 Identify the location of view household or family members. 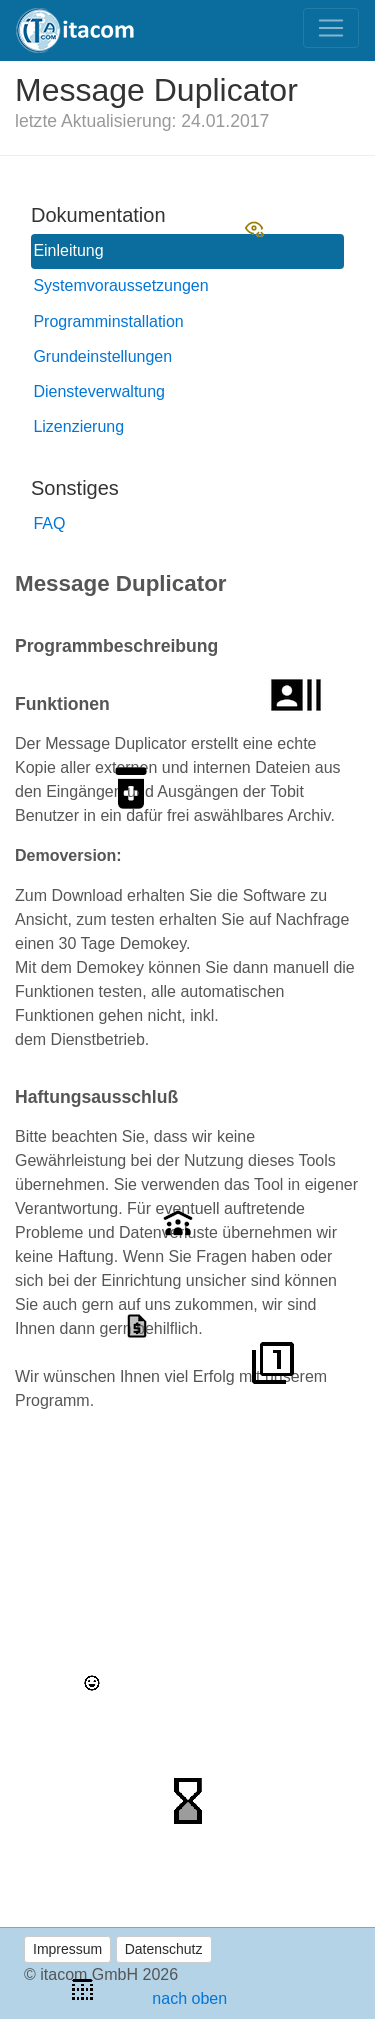
(178, 1224).